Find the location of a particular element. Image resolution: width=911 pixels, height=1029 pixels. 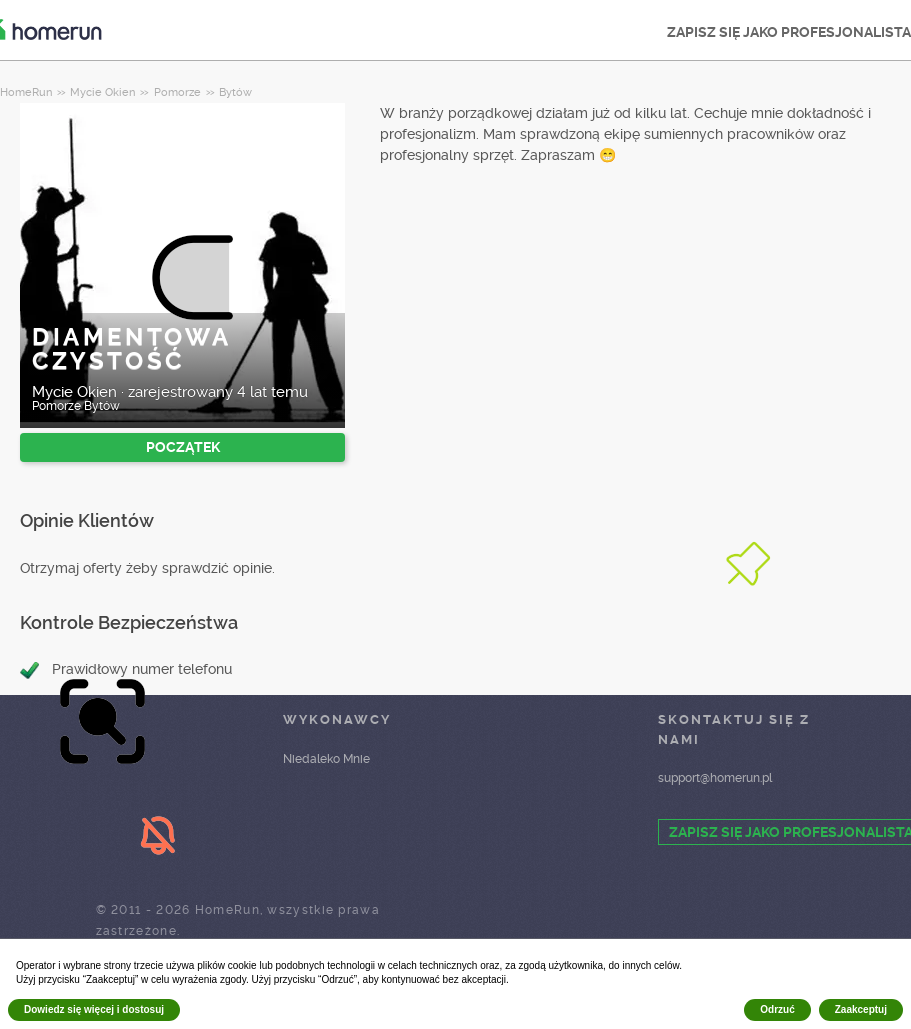

scan and zoom into selected area is located at coordinates (102, 721).